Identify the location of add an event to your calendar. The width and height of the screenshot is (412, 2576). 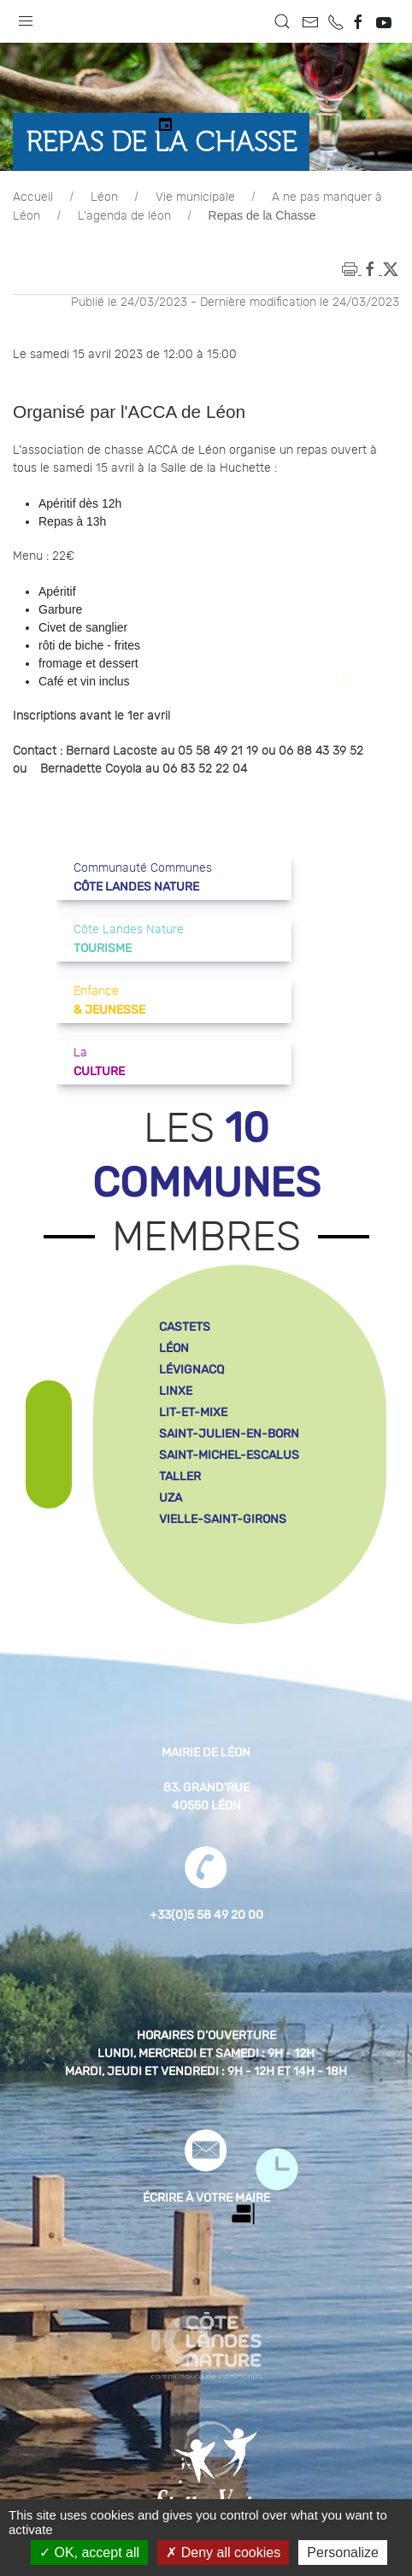
(165, 124).